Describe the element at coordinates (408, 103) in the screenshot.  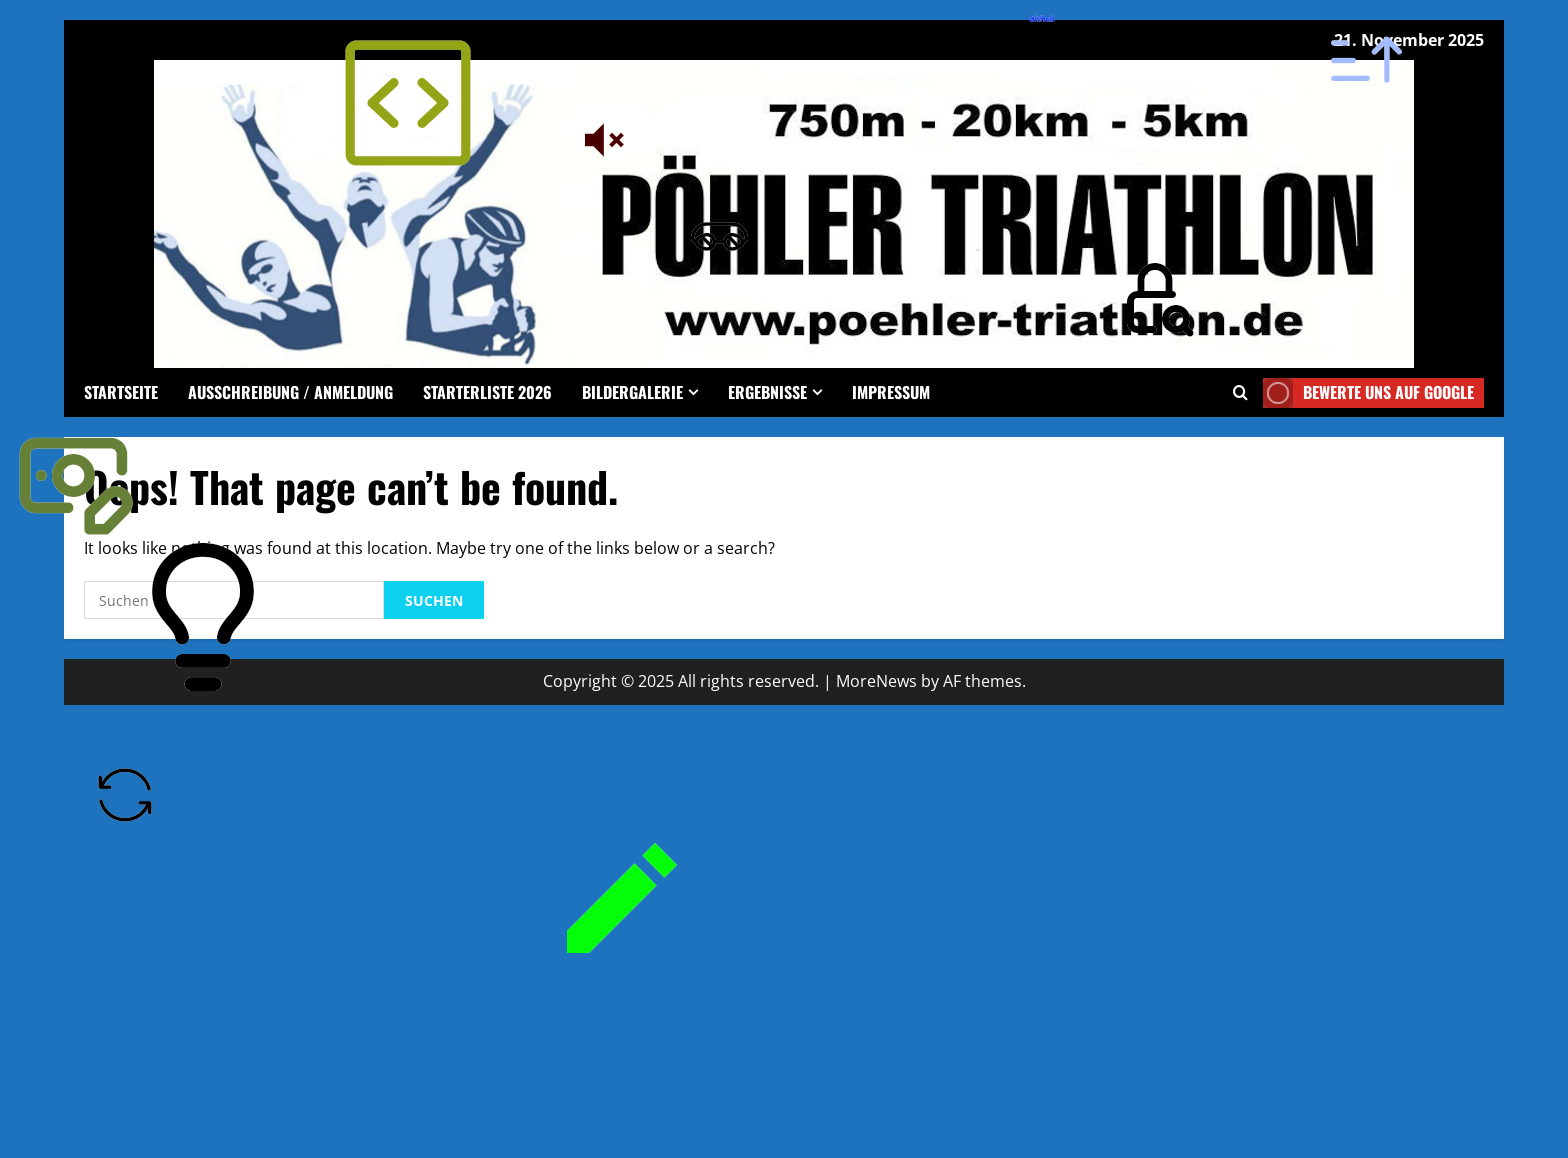
I see `view source code` at that location.